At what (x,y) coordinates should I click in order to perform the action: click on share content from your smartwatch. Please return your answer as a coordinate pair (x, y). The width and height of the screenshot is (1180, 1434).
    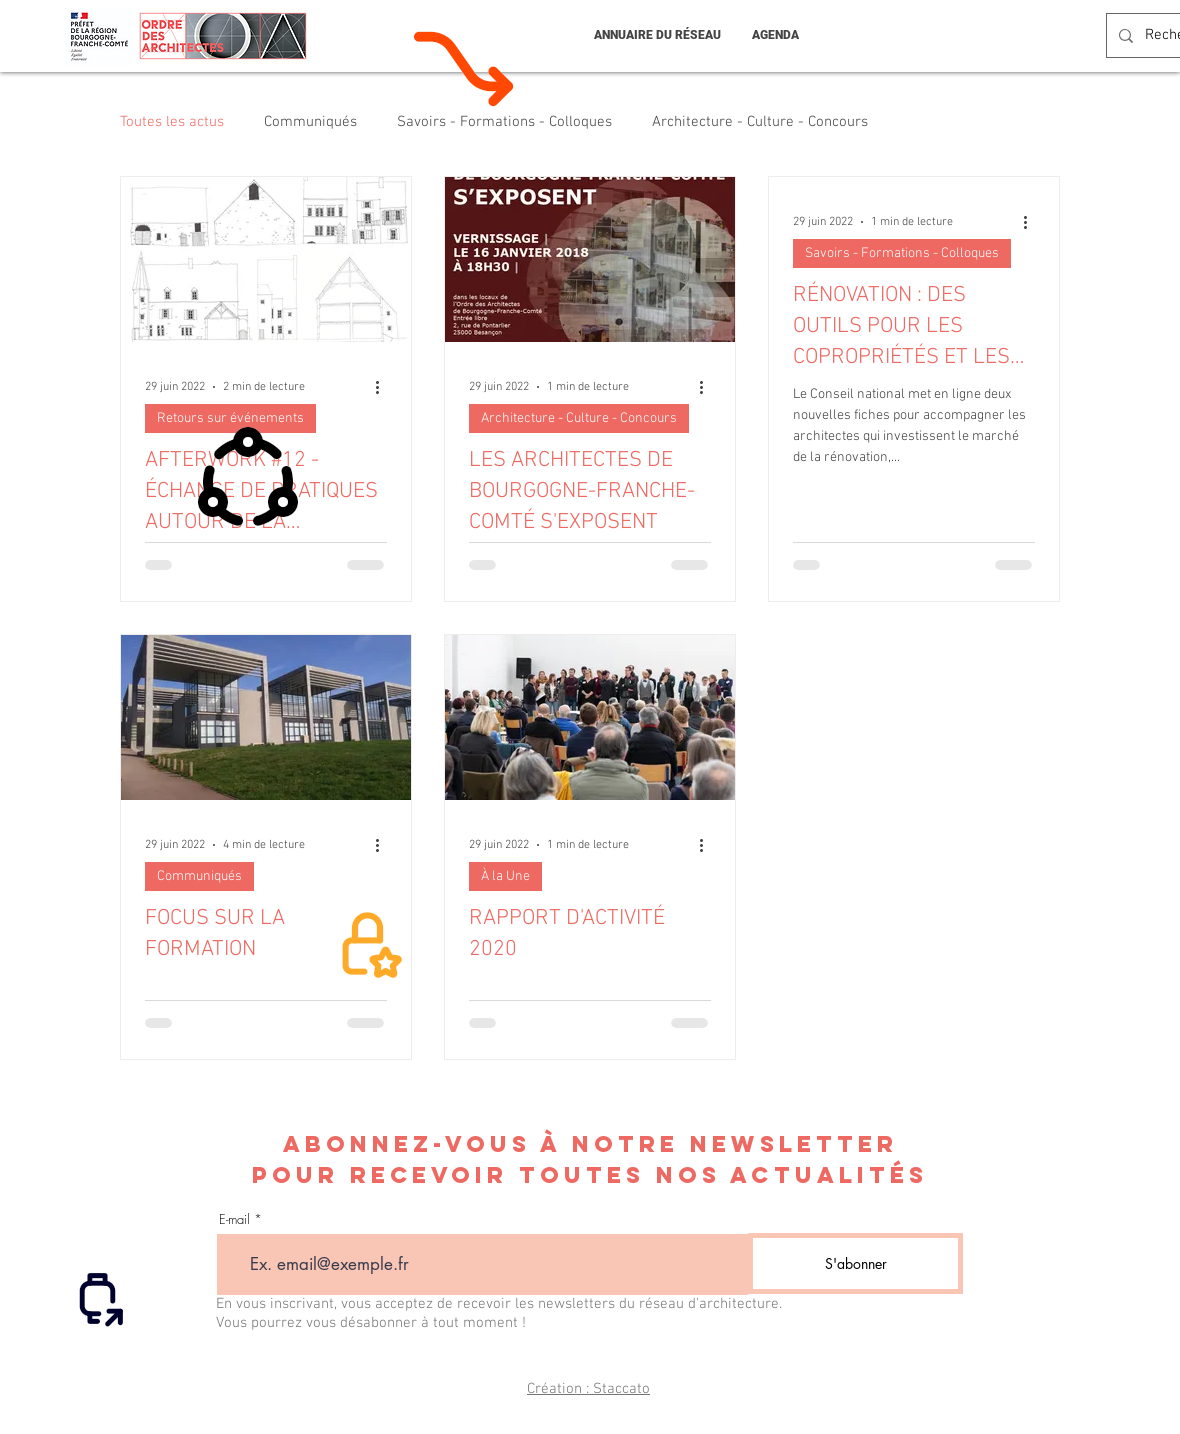
    Looking at the image, I should click on (97, 1298).